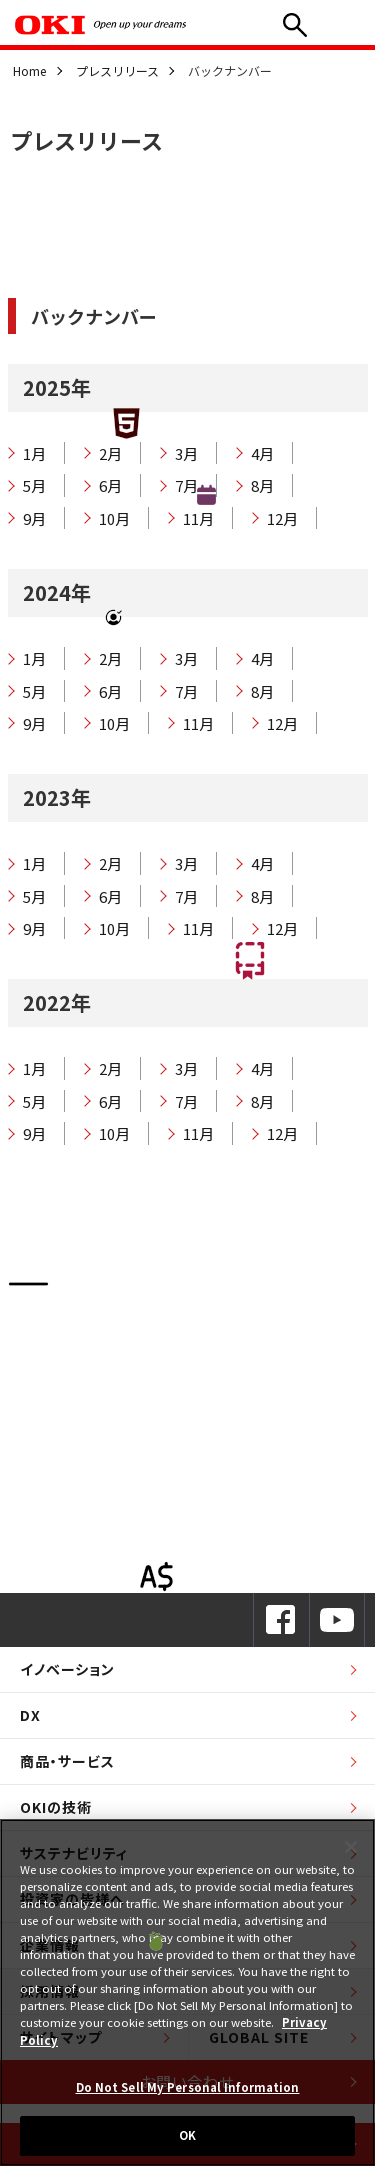  I want to click on view calendar or scheduled events, so click(206, 495).